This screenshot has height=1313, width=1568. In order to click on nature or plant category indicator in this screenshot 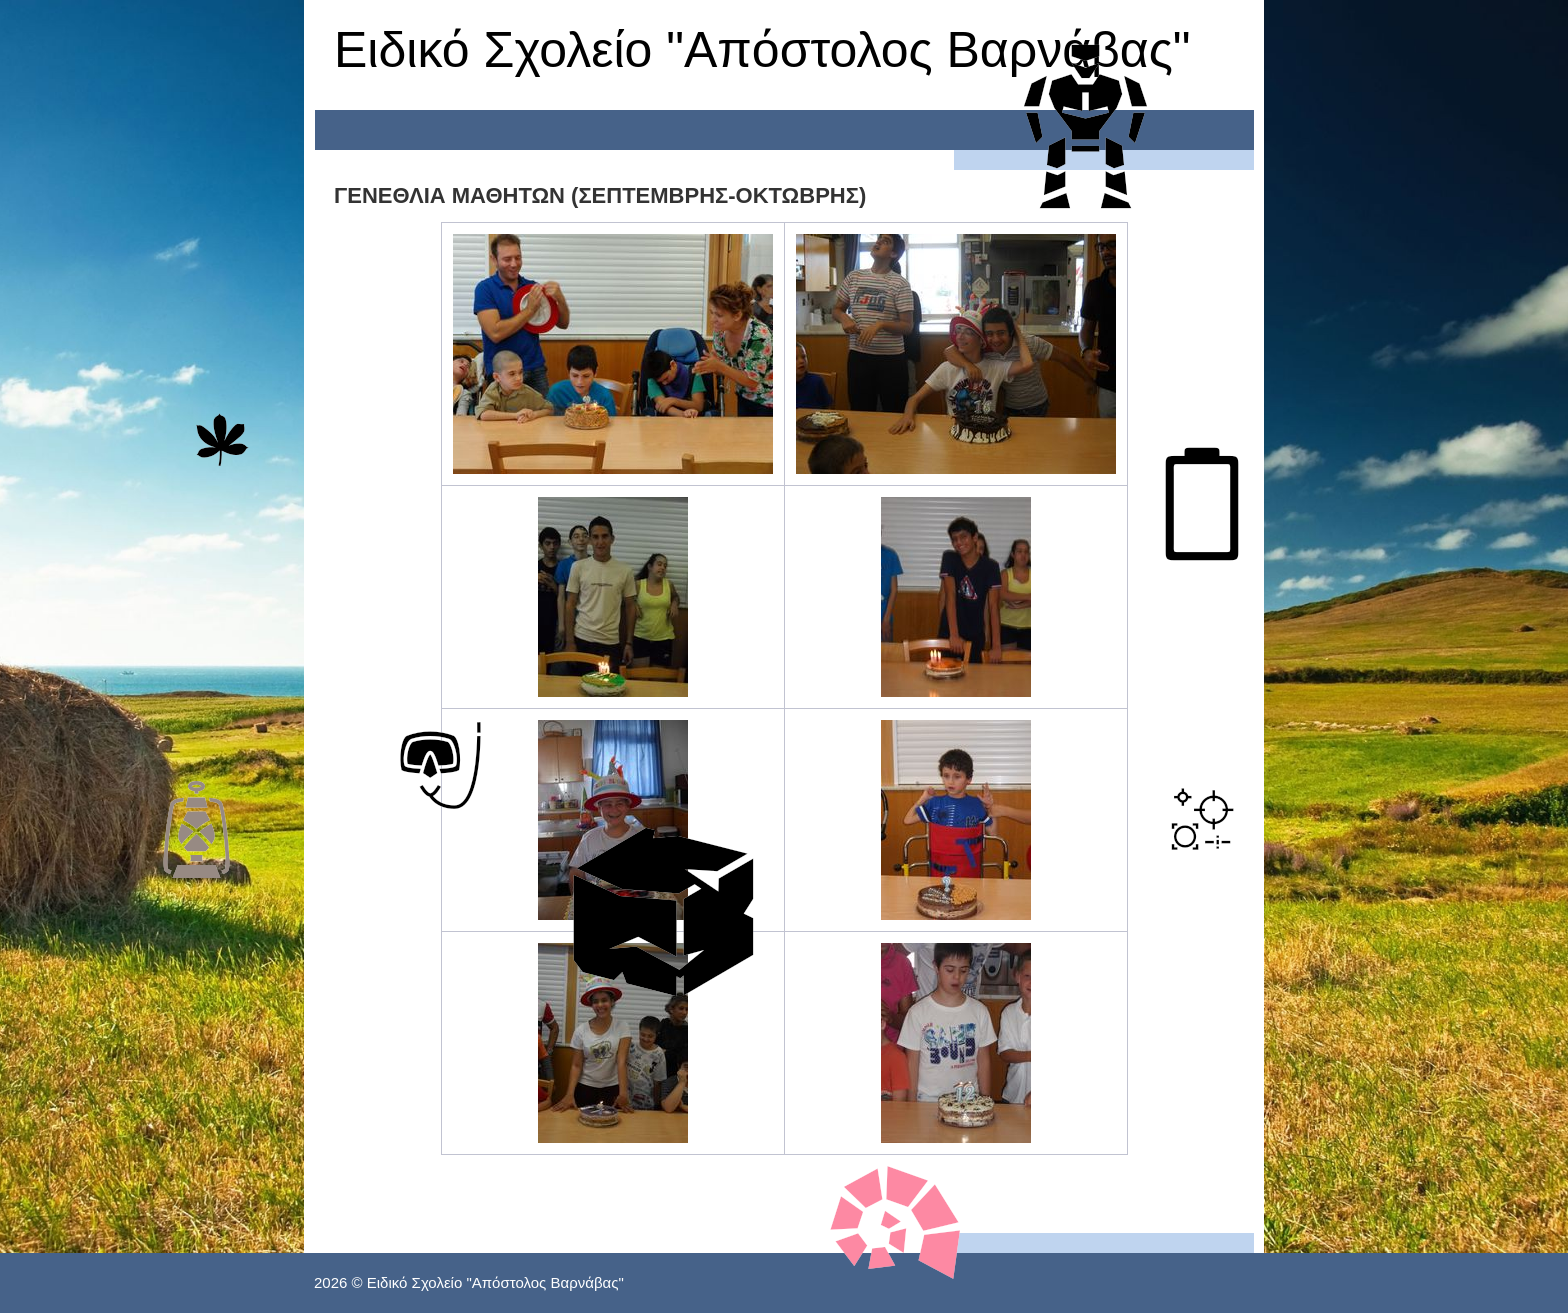, I will do `click(222, 439)`.